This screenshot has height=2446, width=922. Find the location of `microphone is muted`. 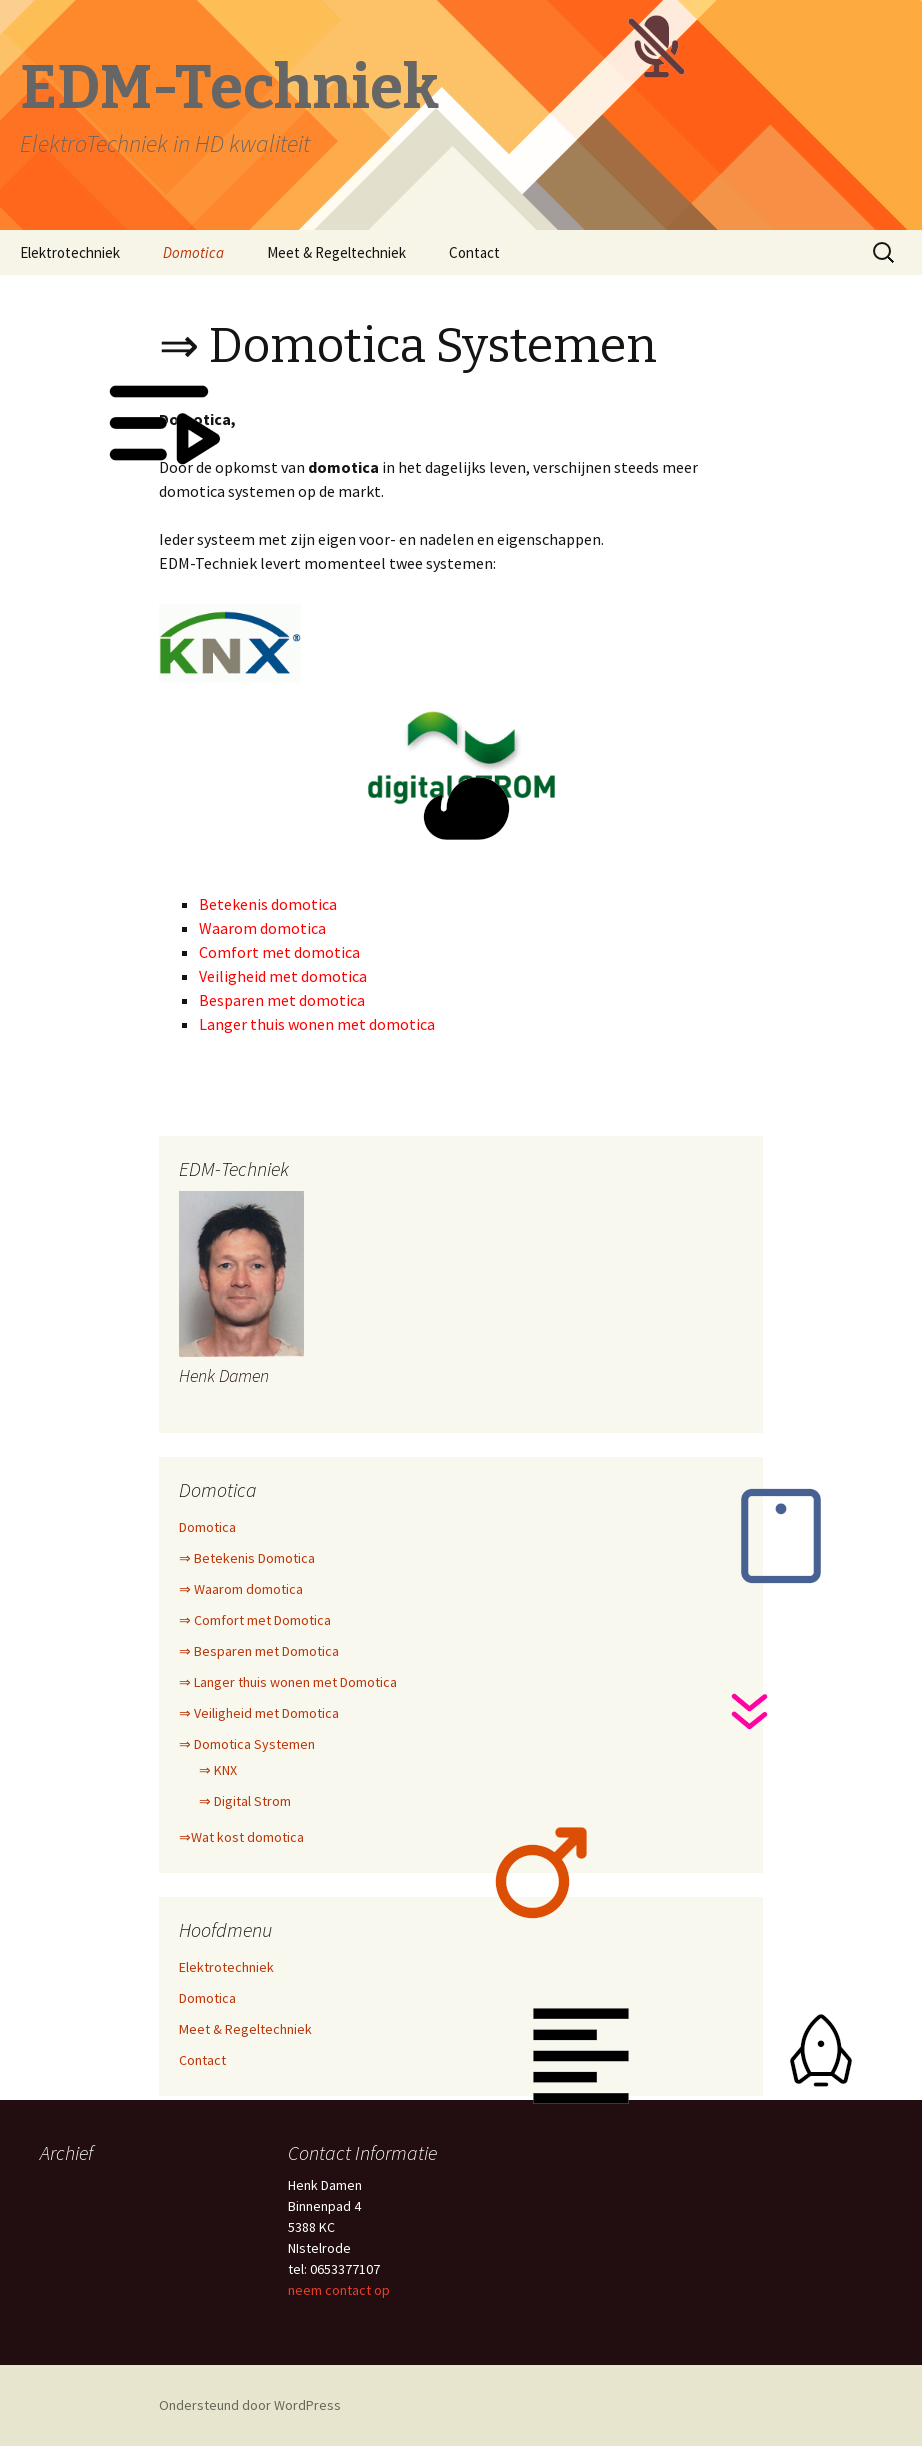

microphone is muted is located at coordinates (656, 46).